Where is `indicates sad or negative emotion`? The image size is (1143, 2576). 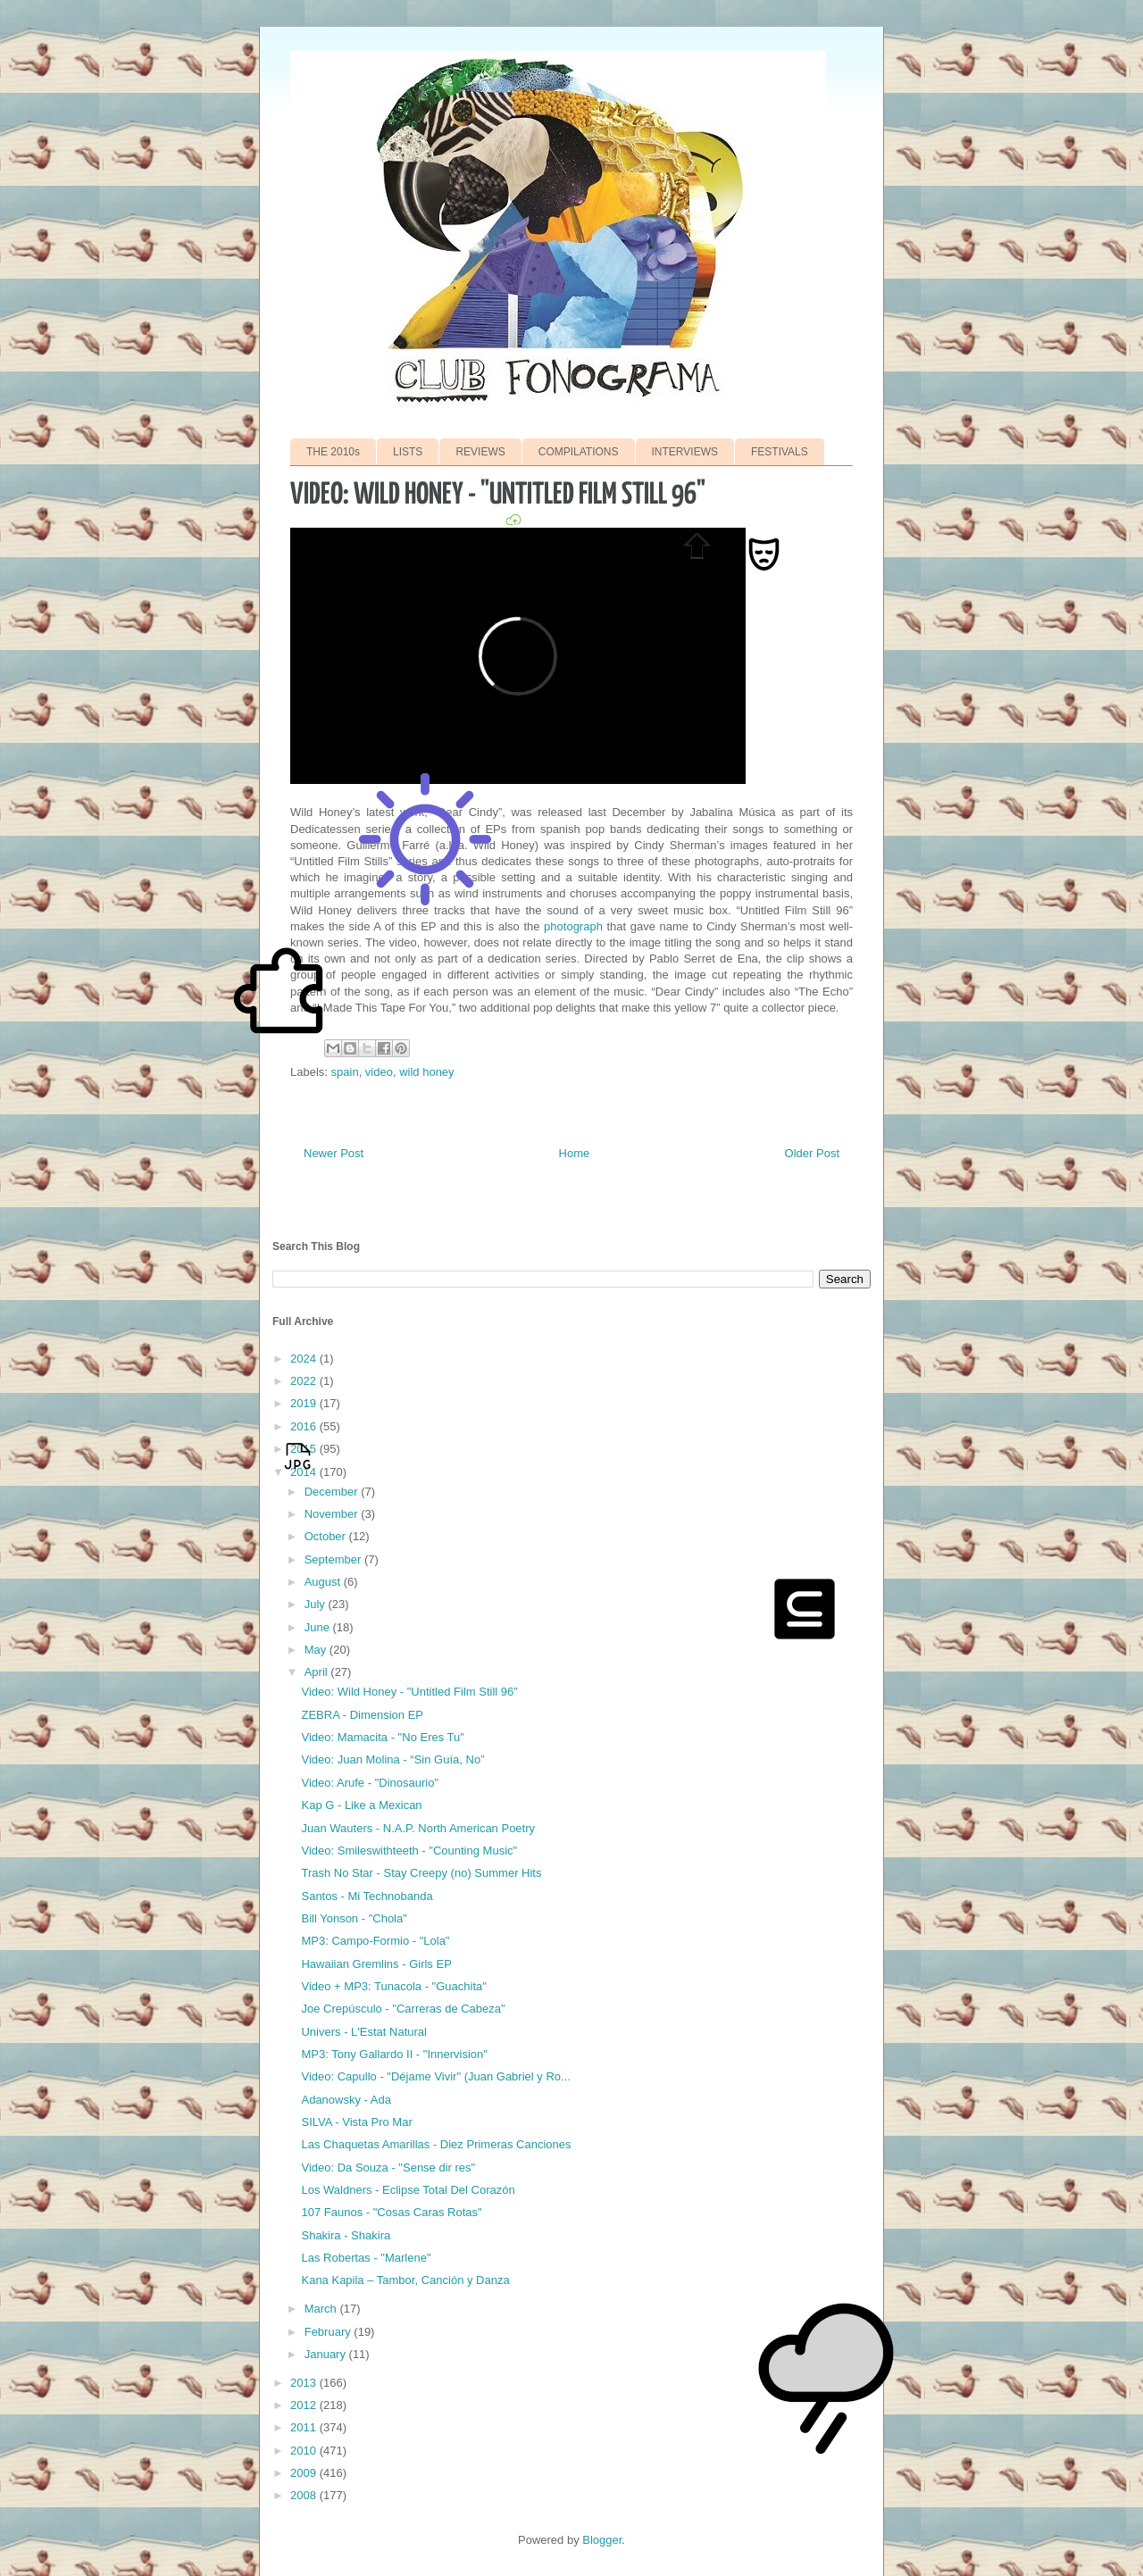 indicates sad or negative emotion is located at coordinates (763, 553).